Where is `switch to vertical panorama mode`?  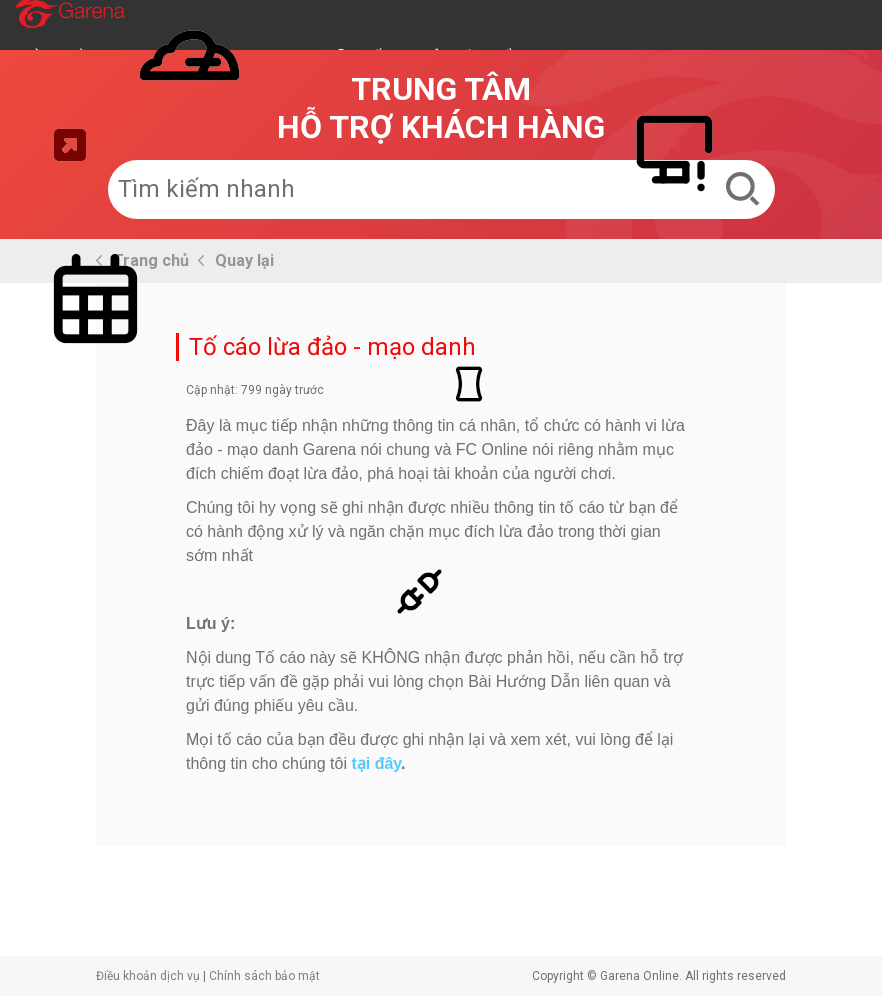 switch to vertical panorama mode is located at coordinates (469, 384).